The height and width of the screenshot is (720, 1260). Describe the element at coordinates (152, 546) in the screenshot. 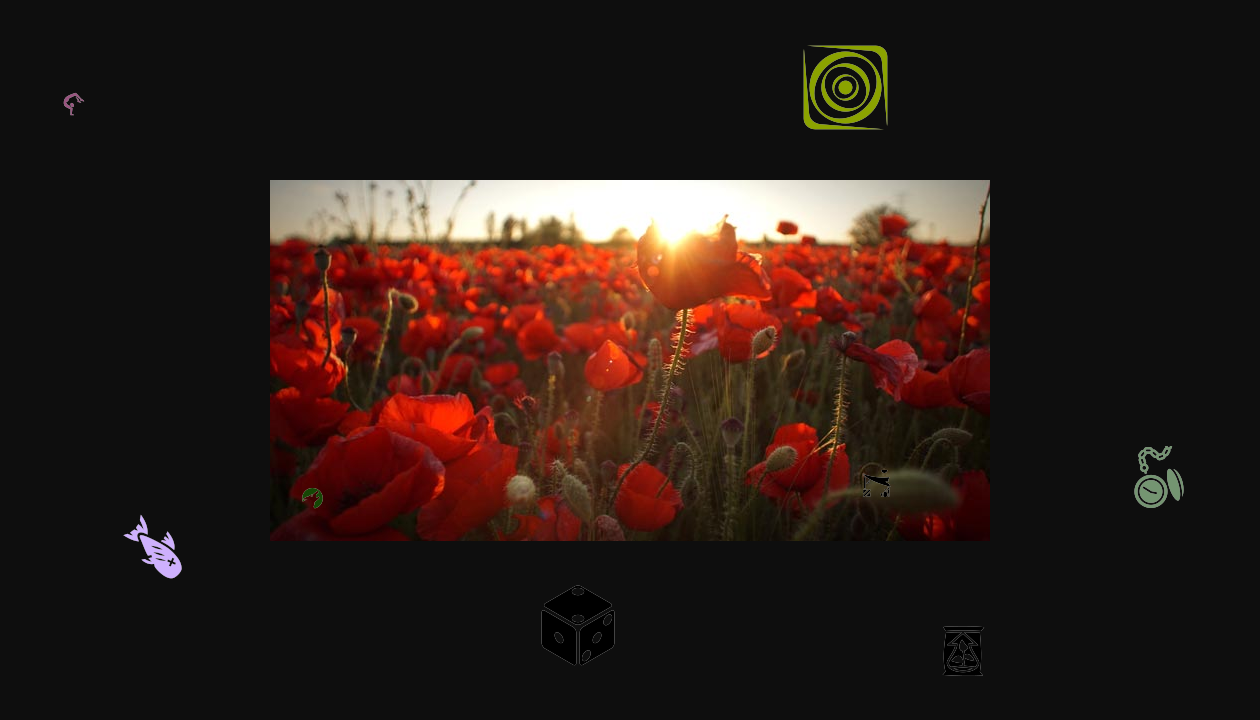

I see `indicates a food item or meal in a cooking game` at that location.